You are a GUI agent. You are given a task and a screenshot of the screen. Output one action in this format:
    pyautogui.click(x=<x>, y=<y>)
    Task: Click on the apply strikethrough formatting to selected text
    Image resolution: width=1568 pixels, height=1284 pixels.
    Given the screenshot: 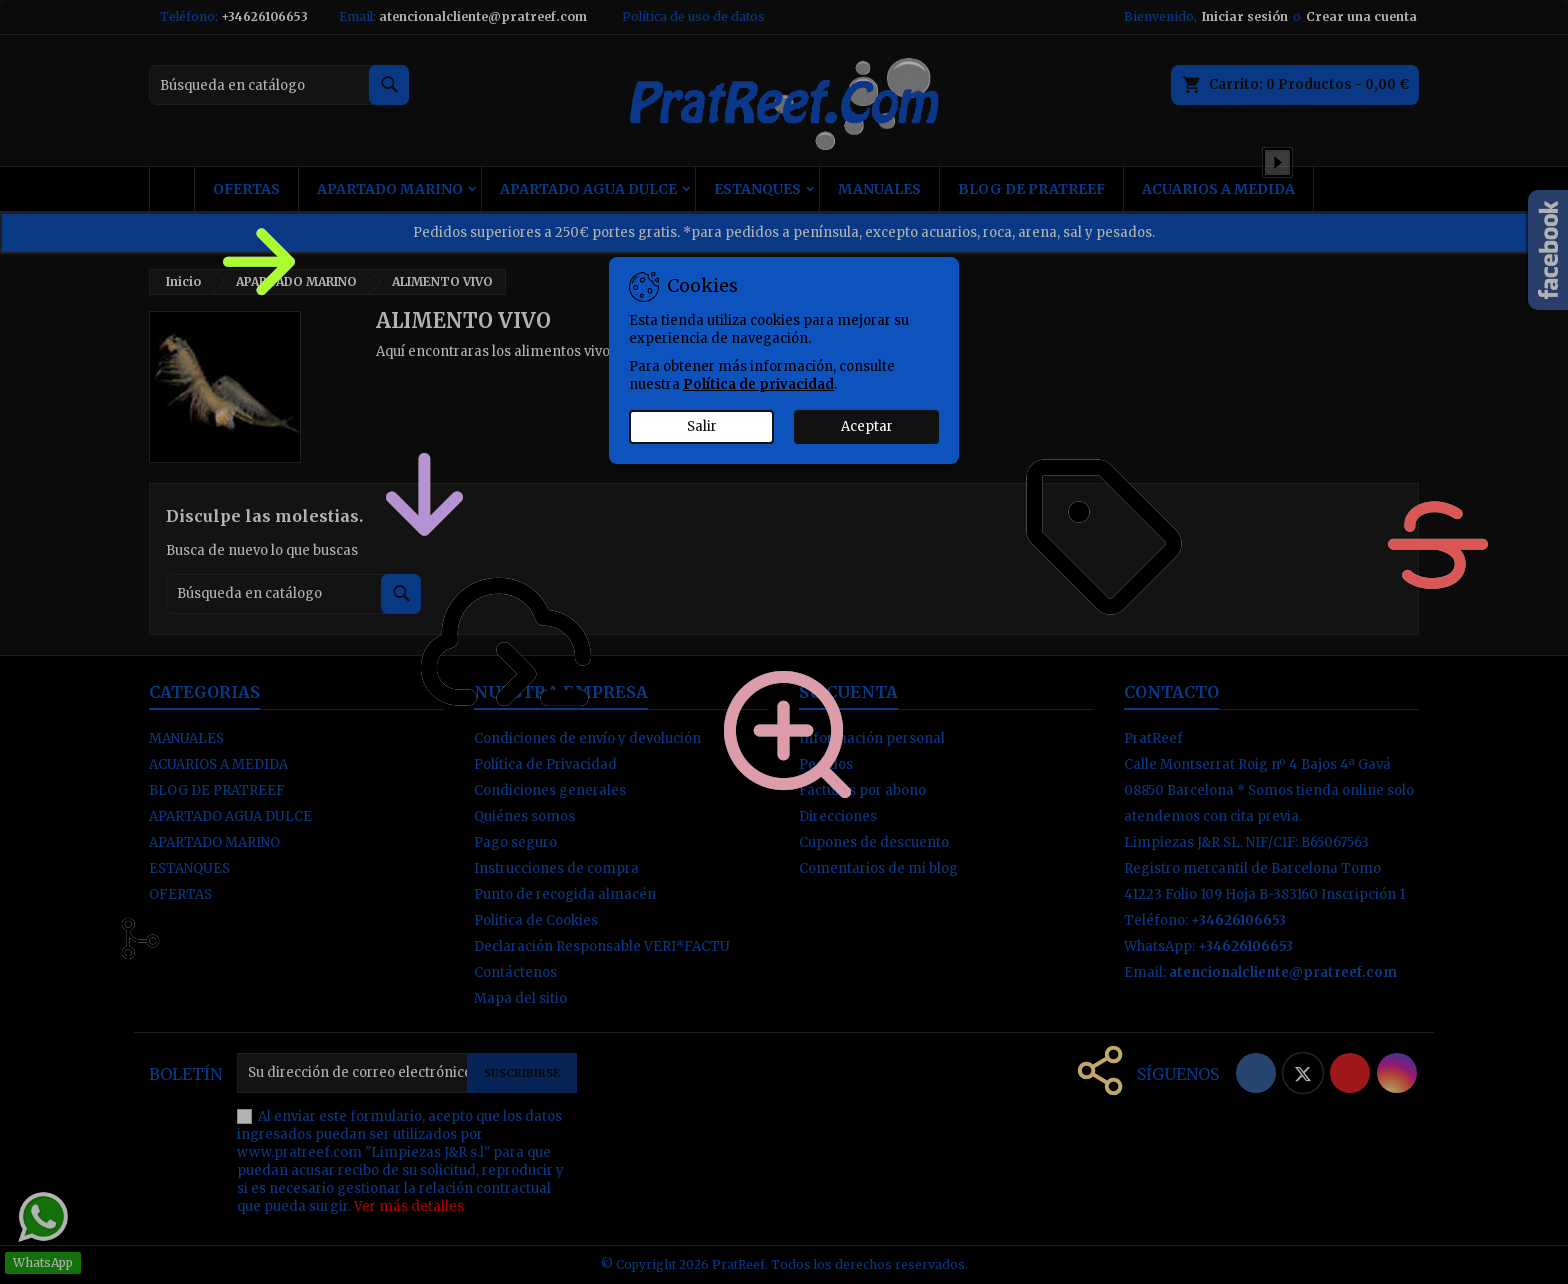 What is the action you would take?
    pyautogui.click(x=1438, y=546)
    